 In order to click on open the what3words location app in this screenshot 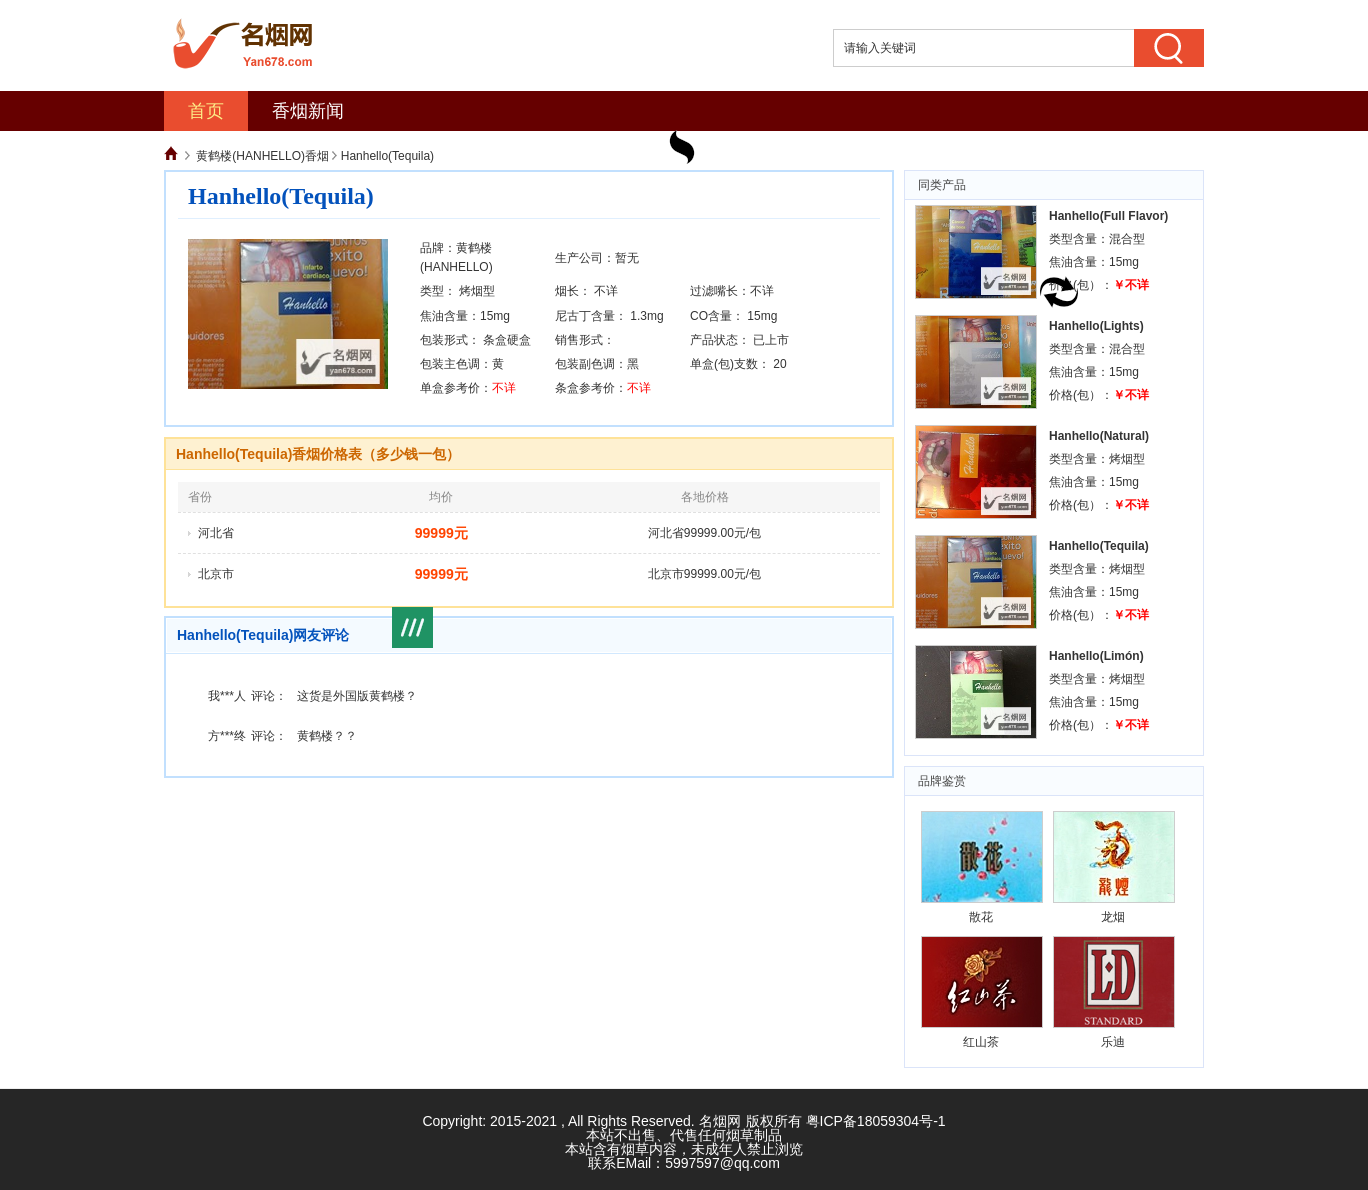, I will do `click(412, 627)`.